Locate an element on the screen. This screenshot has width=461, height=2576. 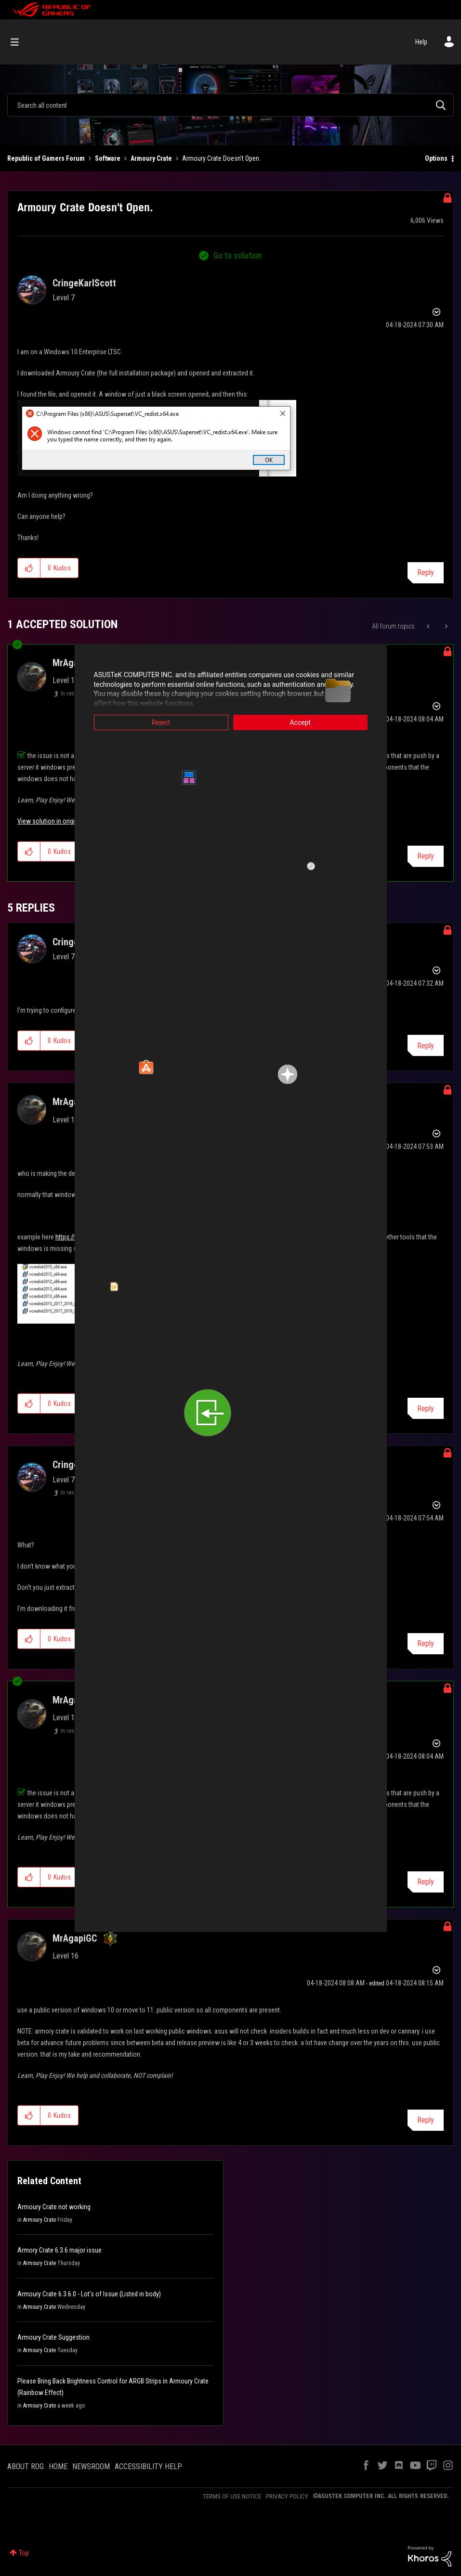
open a graphics template file is located at coordinates (114, 1287).